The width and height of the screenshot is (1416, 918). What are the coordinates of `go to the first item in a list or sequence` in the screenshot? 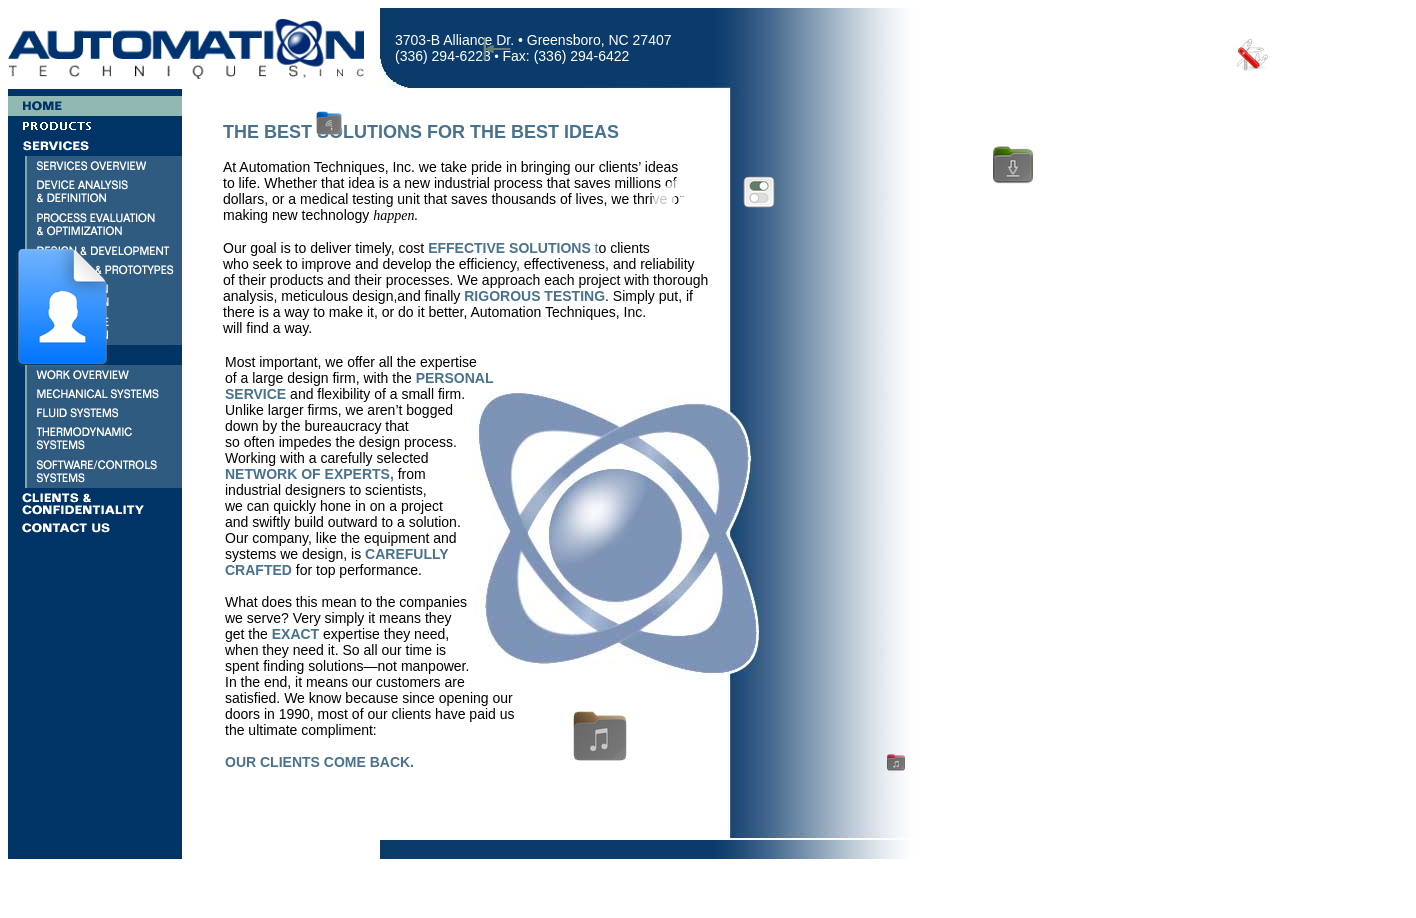 It's located at (497, 49).